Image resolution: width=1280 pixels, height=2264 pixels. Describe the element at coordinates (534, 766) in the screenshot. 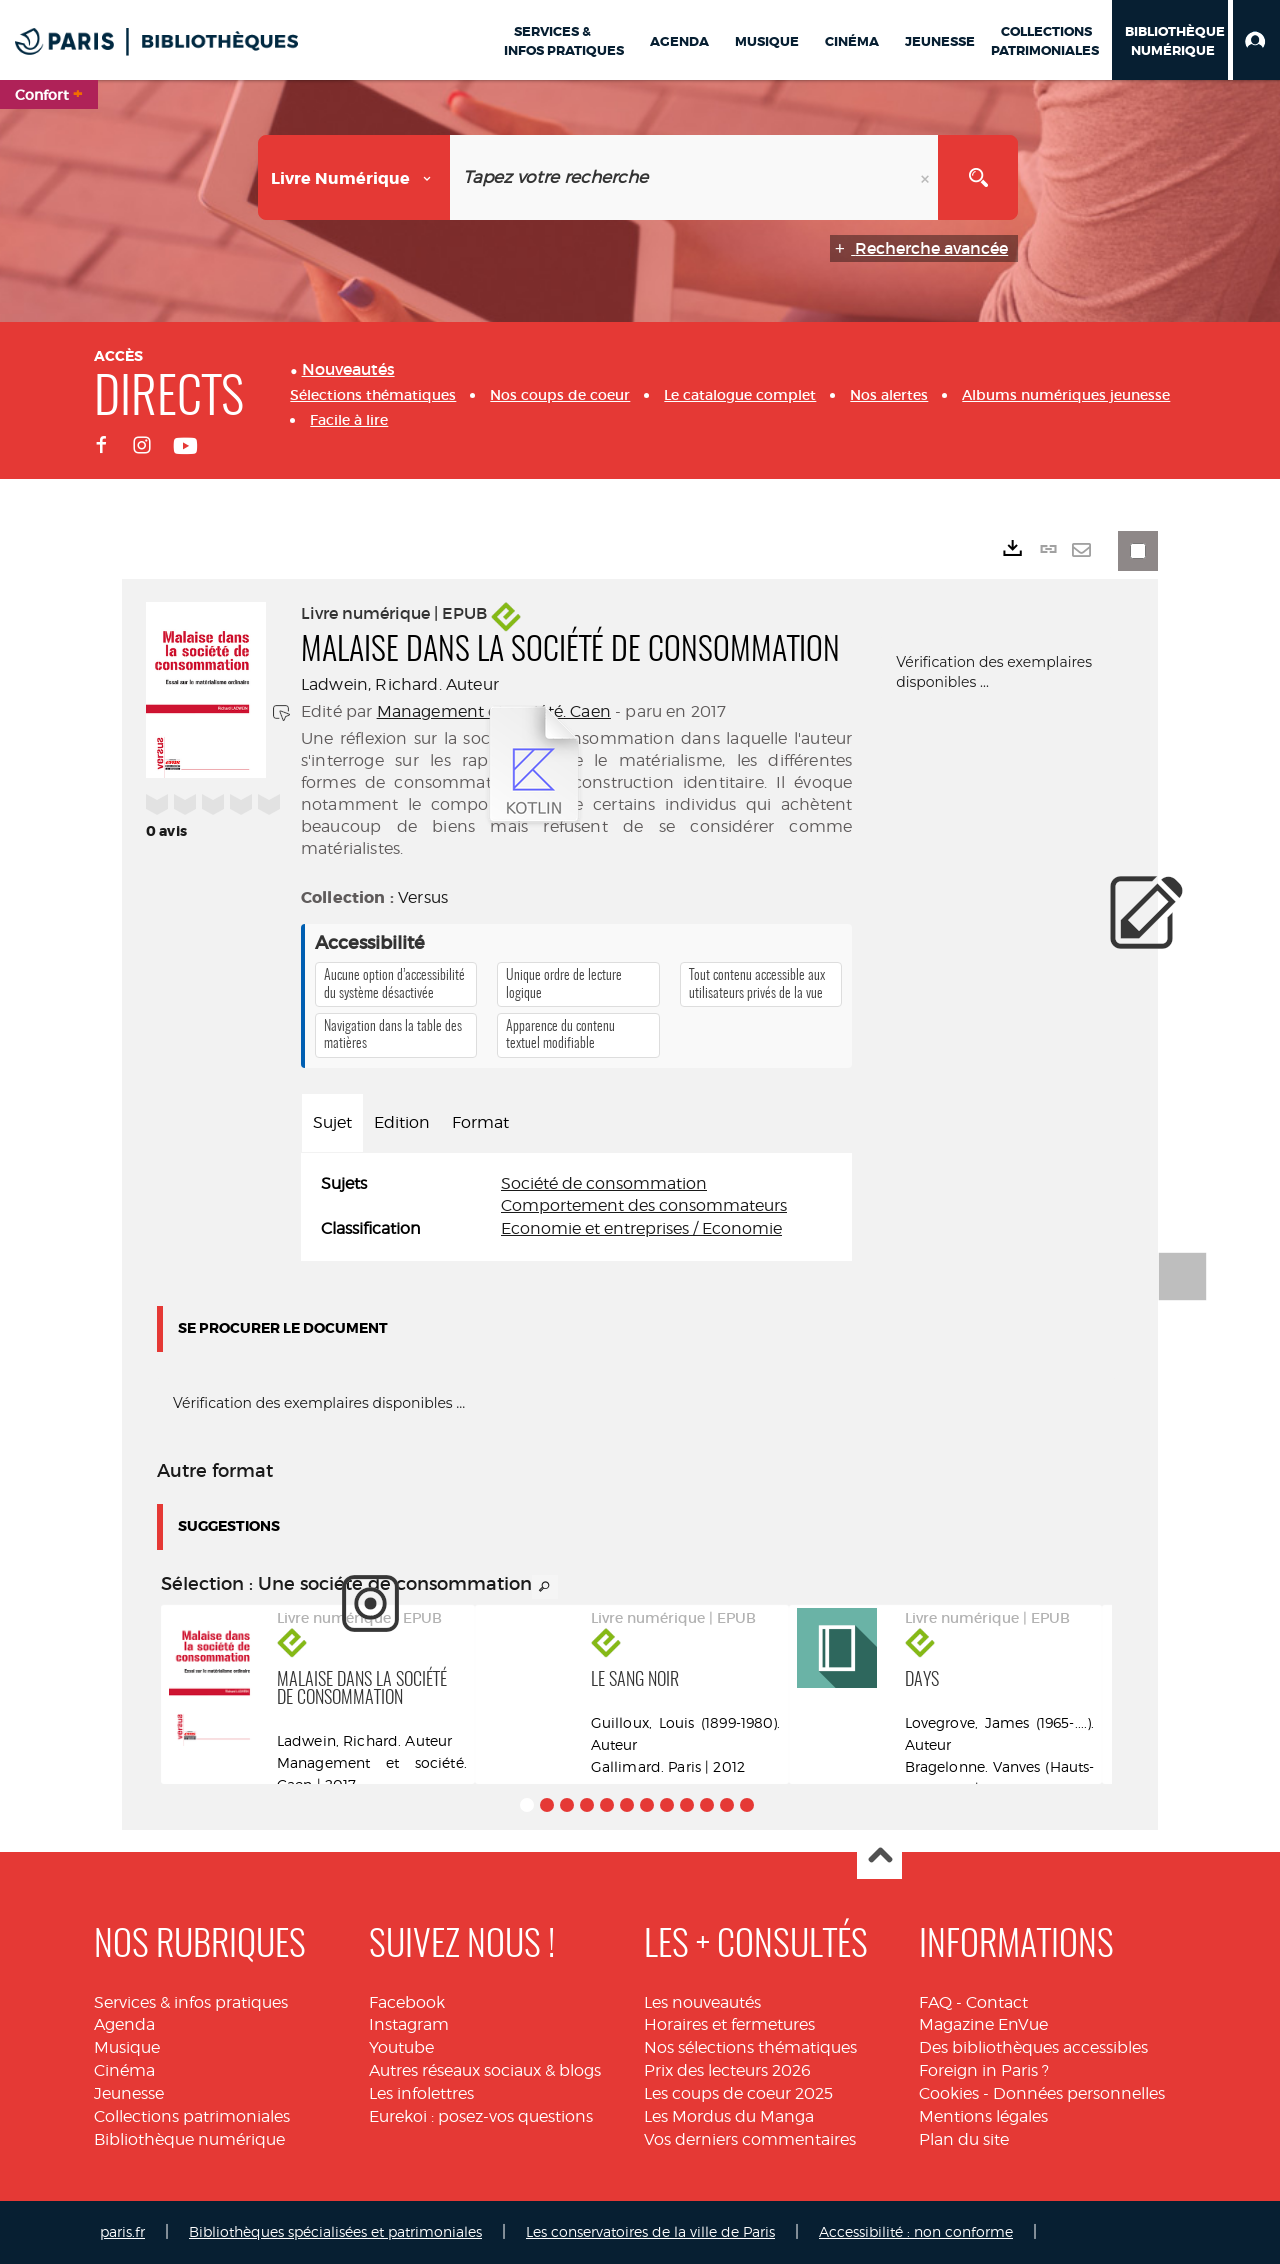

I see `a kotlin source code file` at that location.